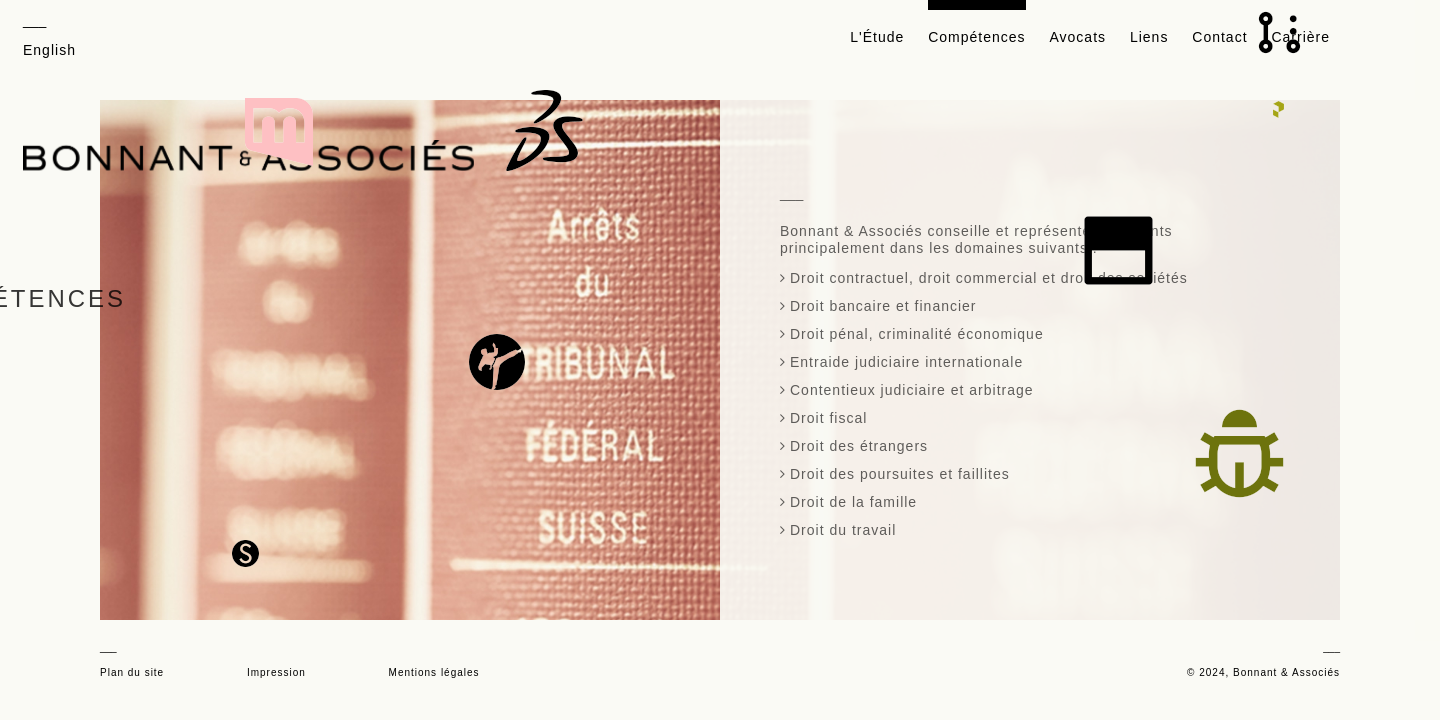 The height and width of the screenshot is (720, 1440). What do you see at coordinates (1279, 32) in the screenshot?
I see `indicates a draft pull request in git` at bounding box center [1279, 32].